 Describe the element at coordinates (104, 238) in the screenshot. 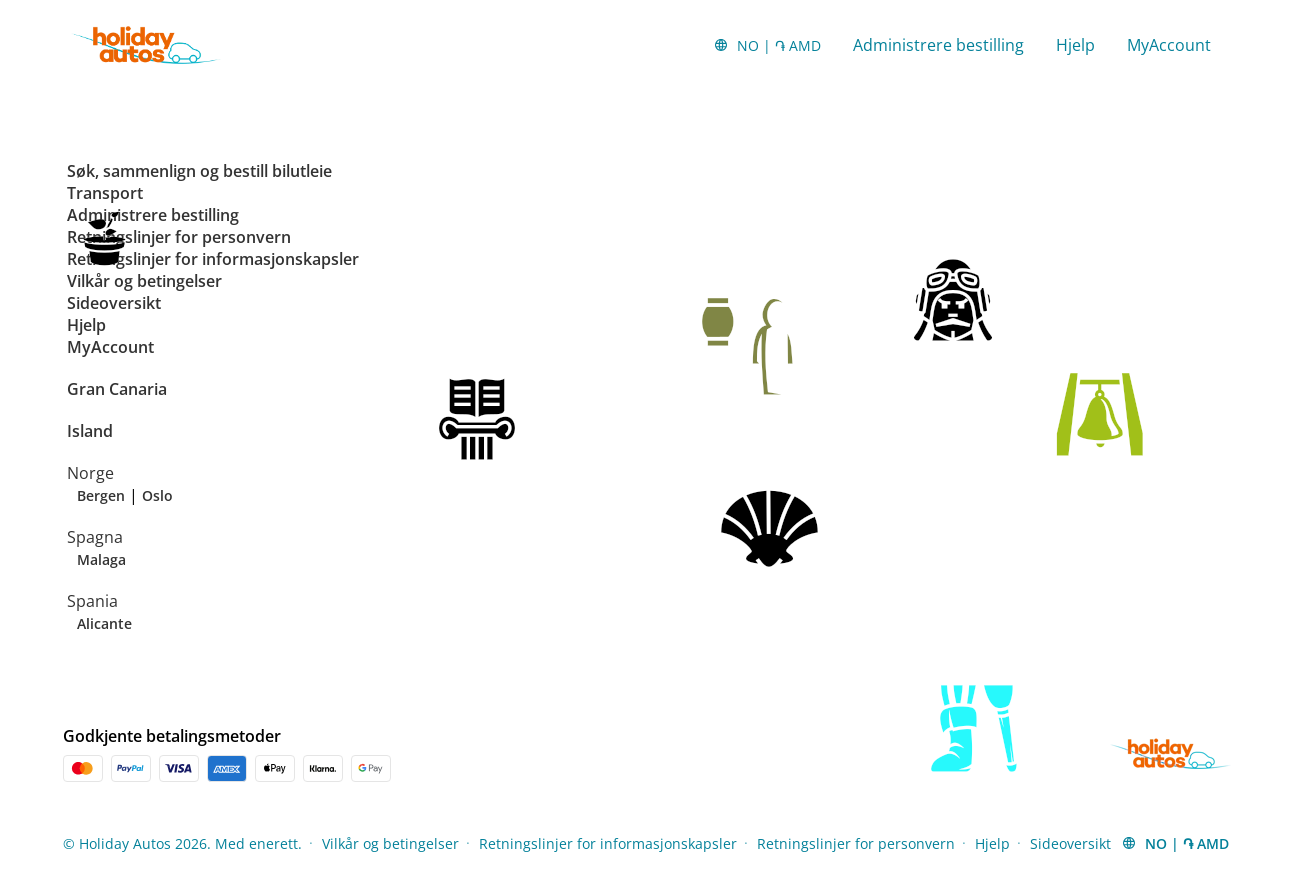

I see `start a new project or initiative` at that location.